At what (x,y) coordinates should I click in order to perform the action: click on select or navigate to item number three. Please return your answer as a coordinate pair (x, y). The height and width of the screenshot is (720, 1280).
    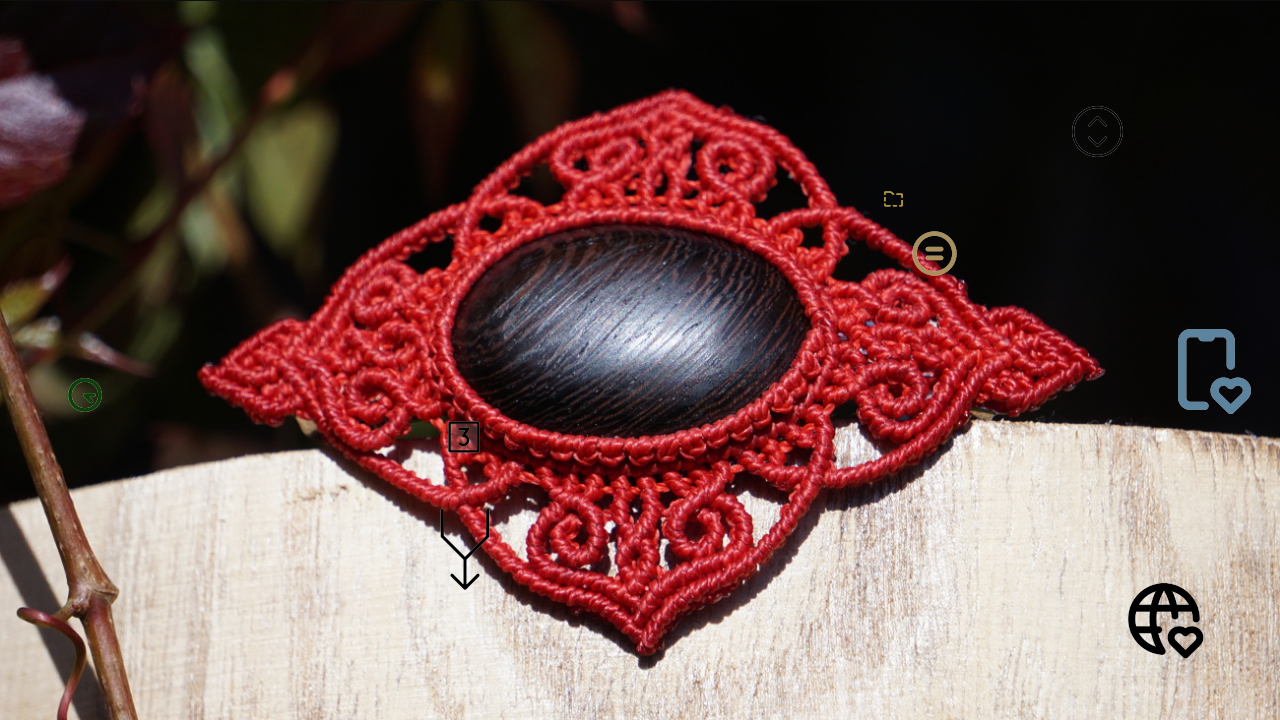
    Looking at the image, I should click on (464, 437).